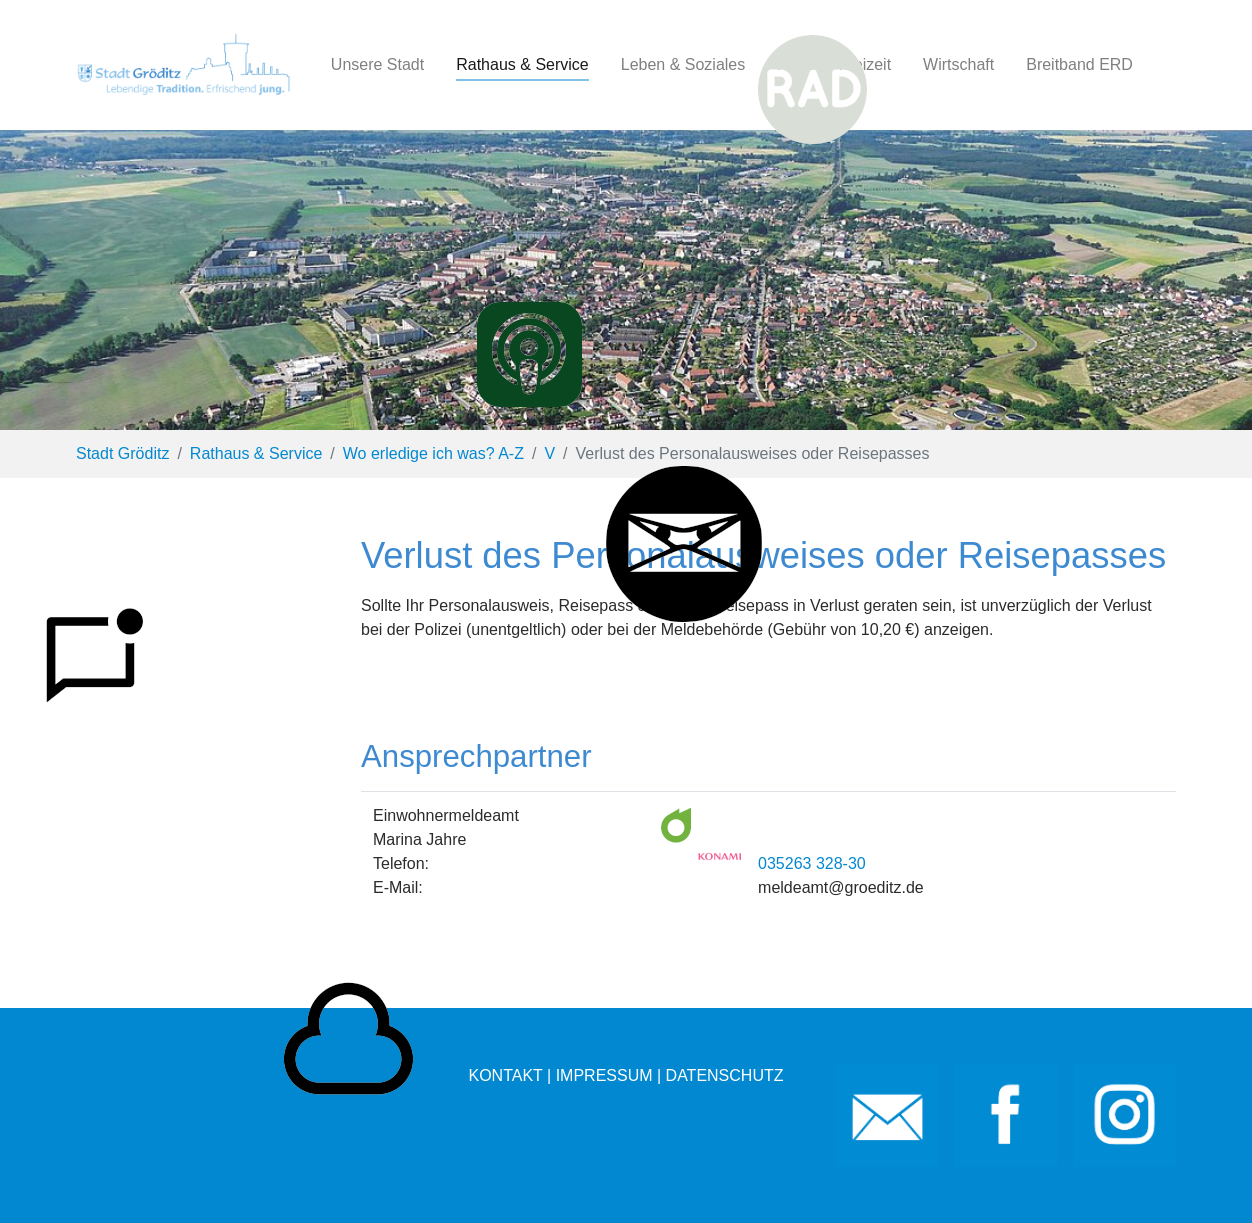 The height and width of the screenshot is (1223, 1252). I want to click on konami company logo, so click(719, 856).